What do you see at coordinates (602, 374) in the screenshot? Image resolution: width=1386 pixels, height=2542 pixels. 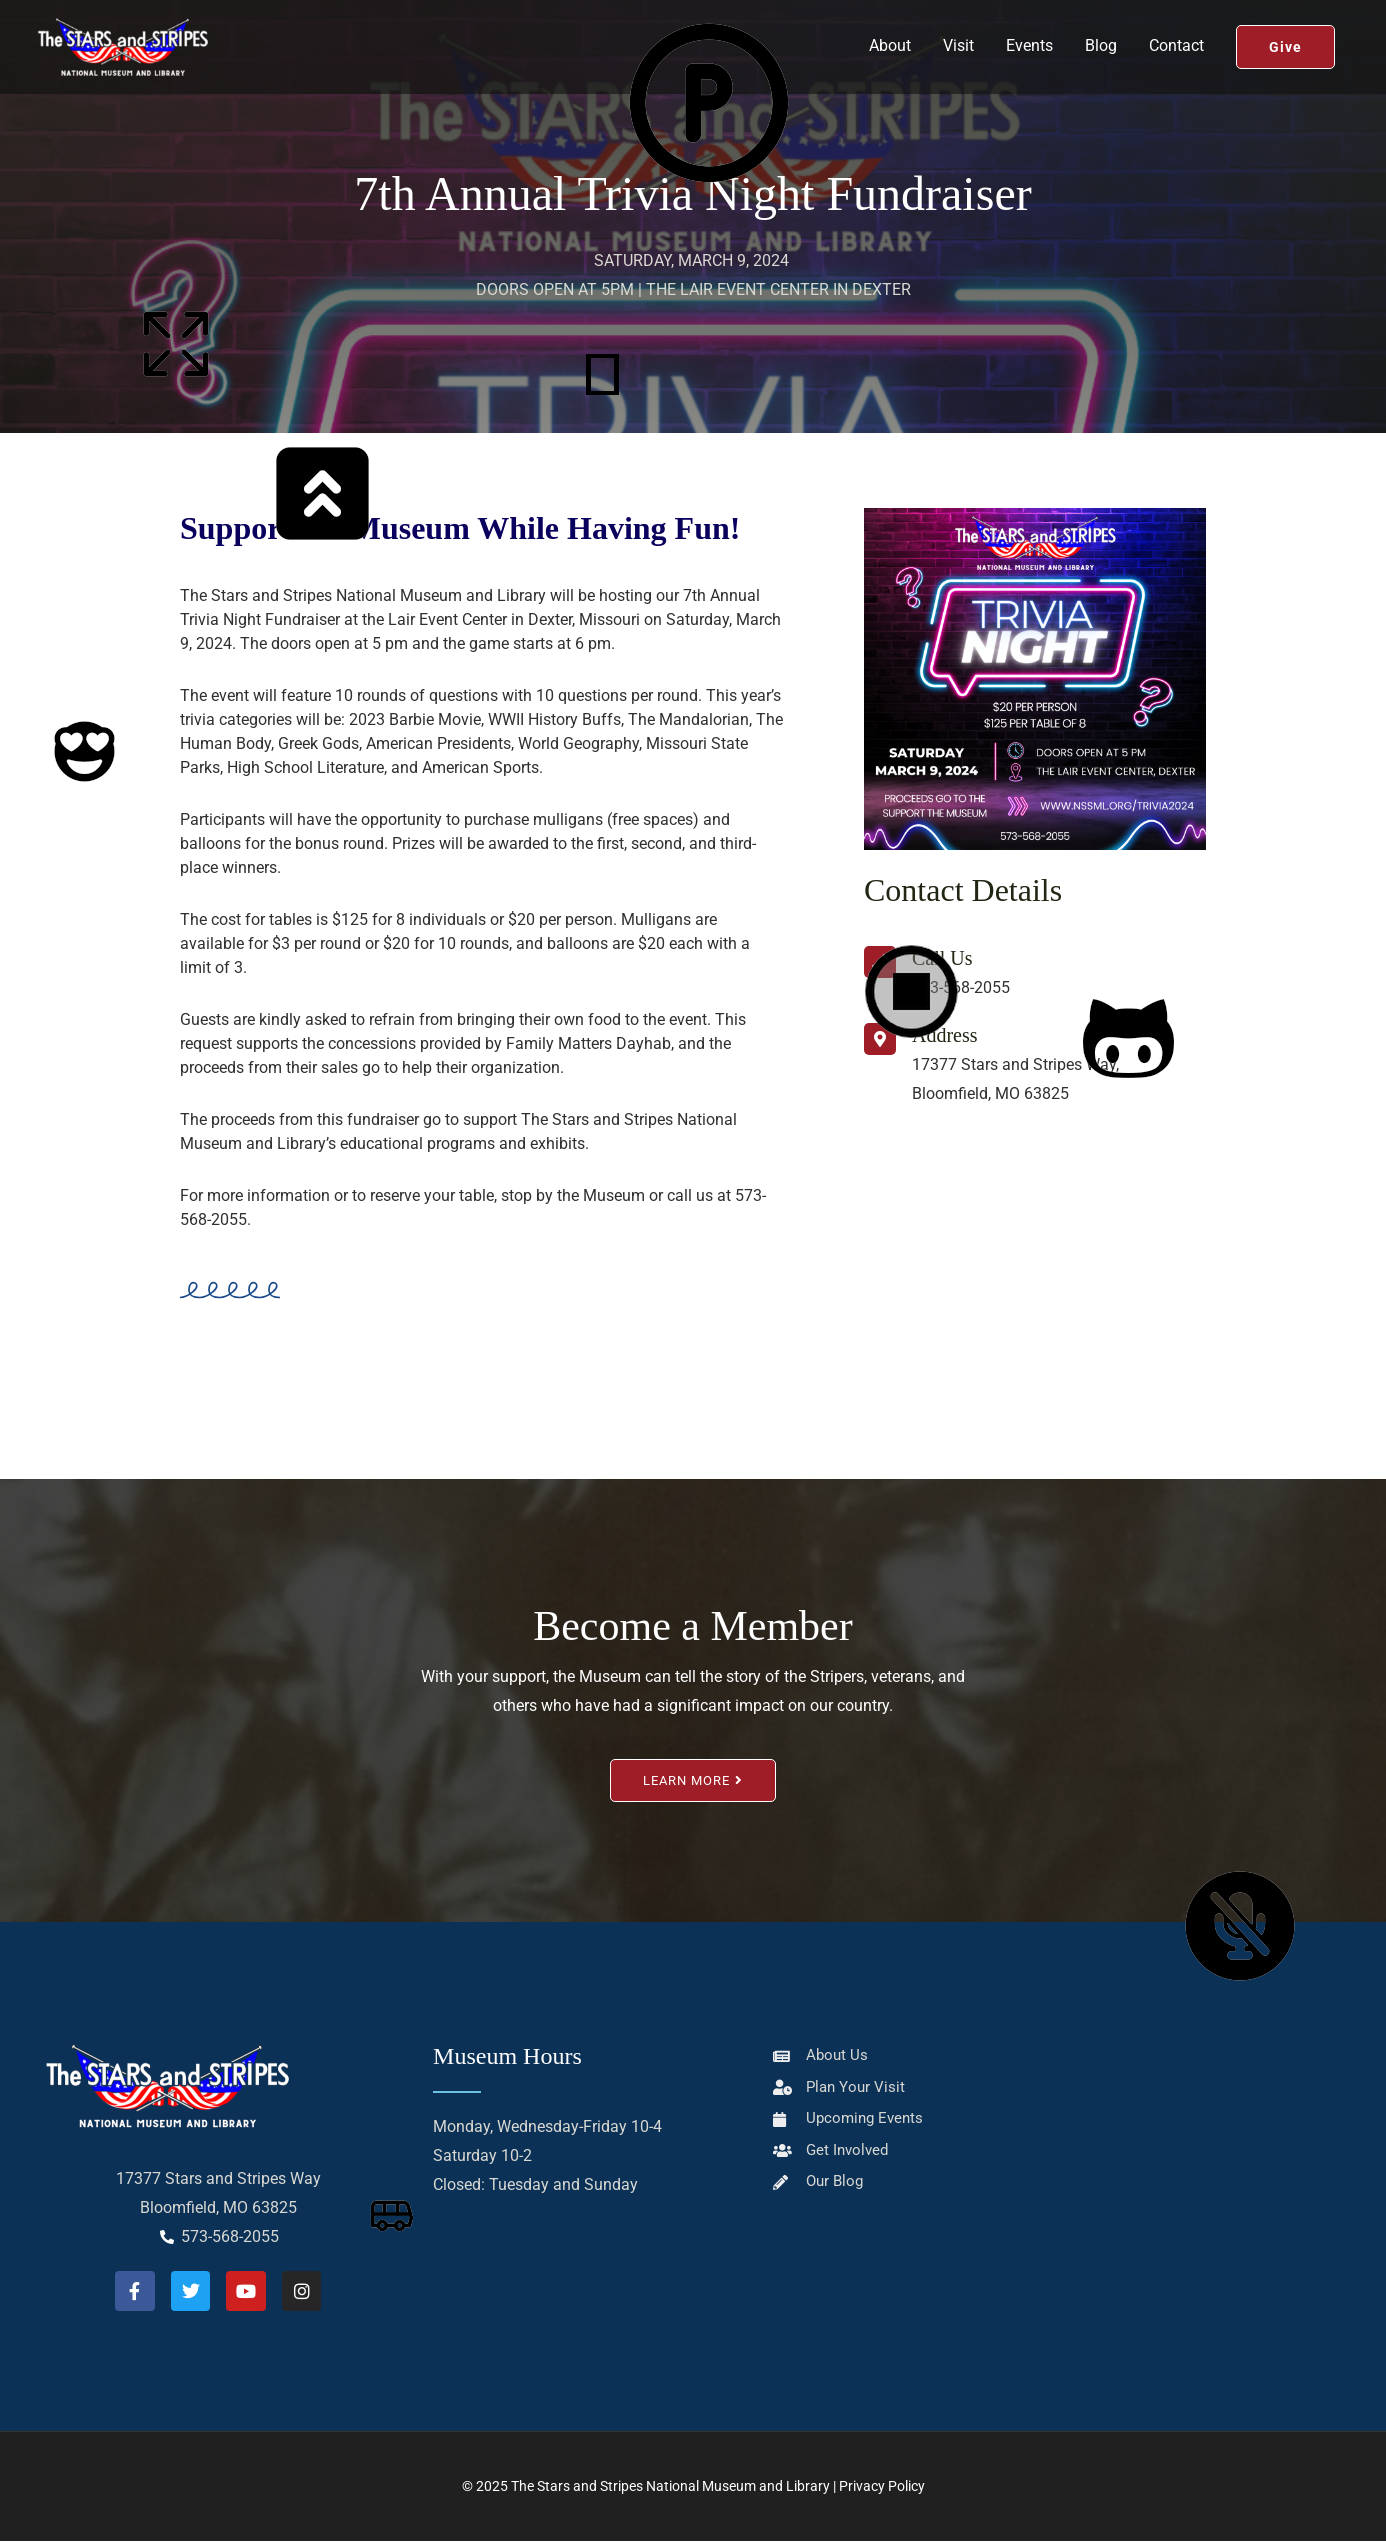 I see `crop image to portrait orientation` at bounding box center [602, 374].